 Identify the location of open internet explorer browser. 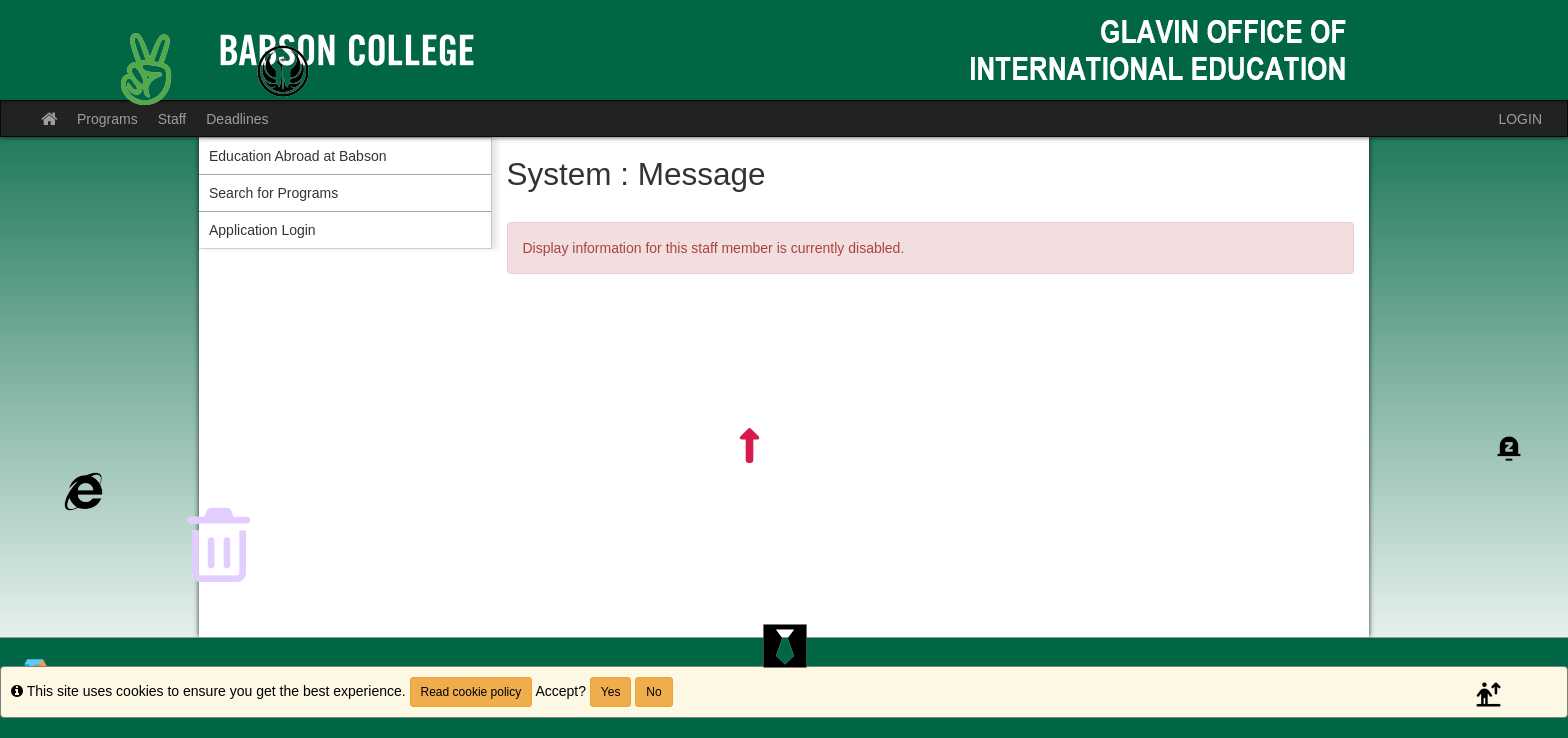
(83, 491).